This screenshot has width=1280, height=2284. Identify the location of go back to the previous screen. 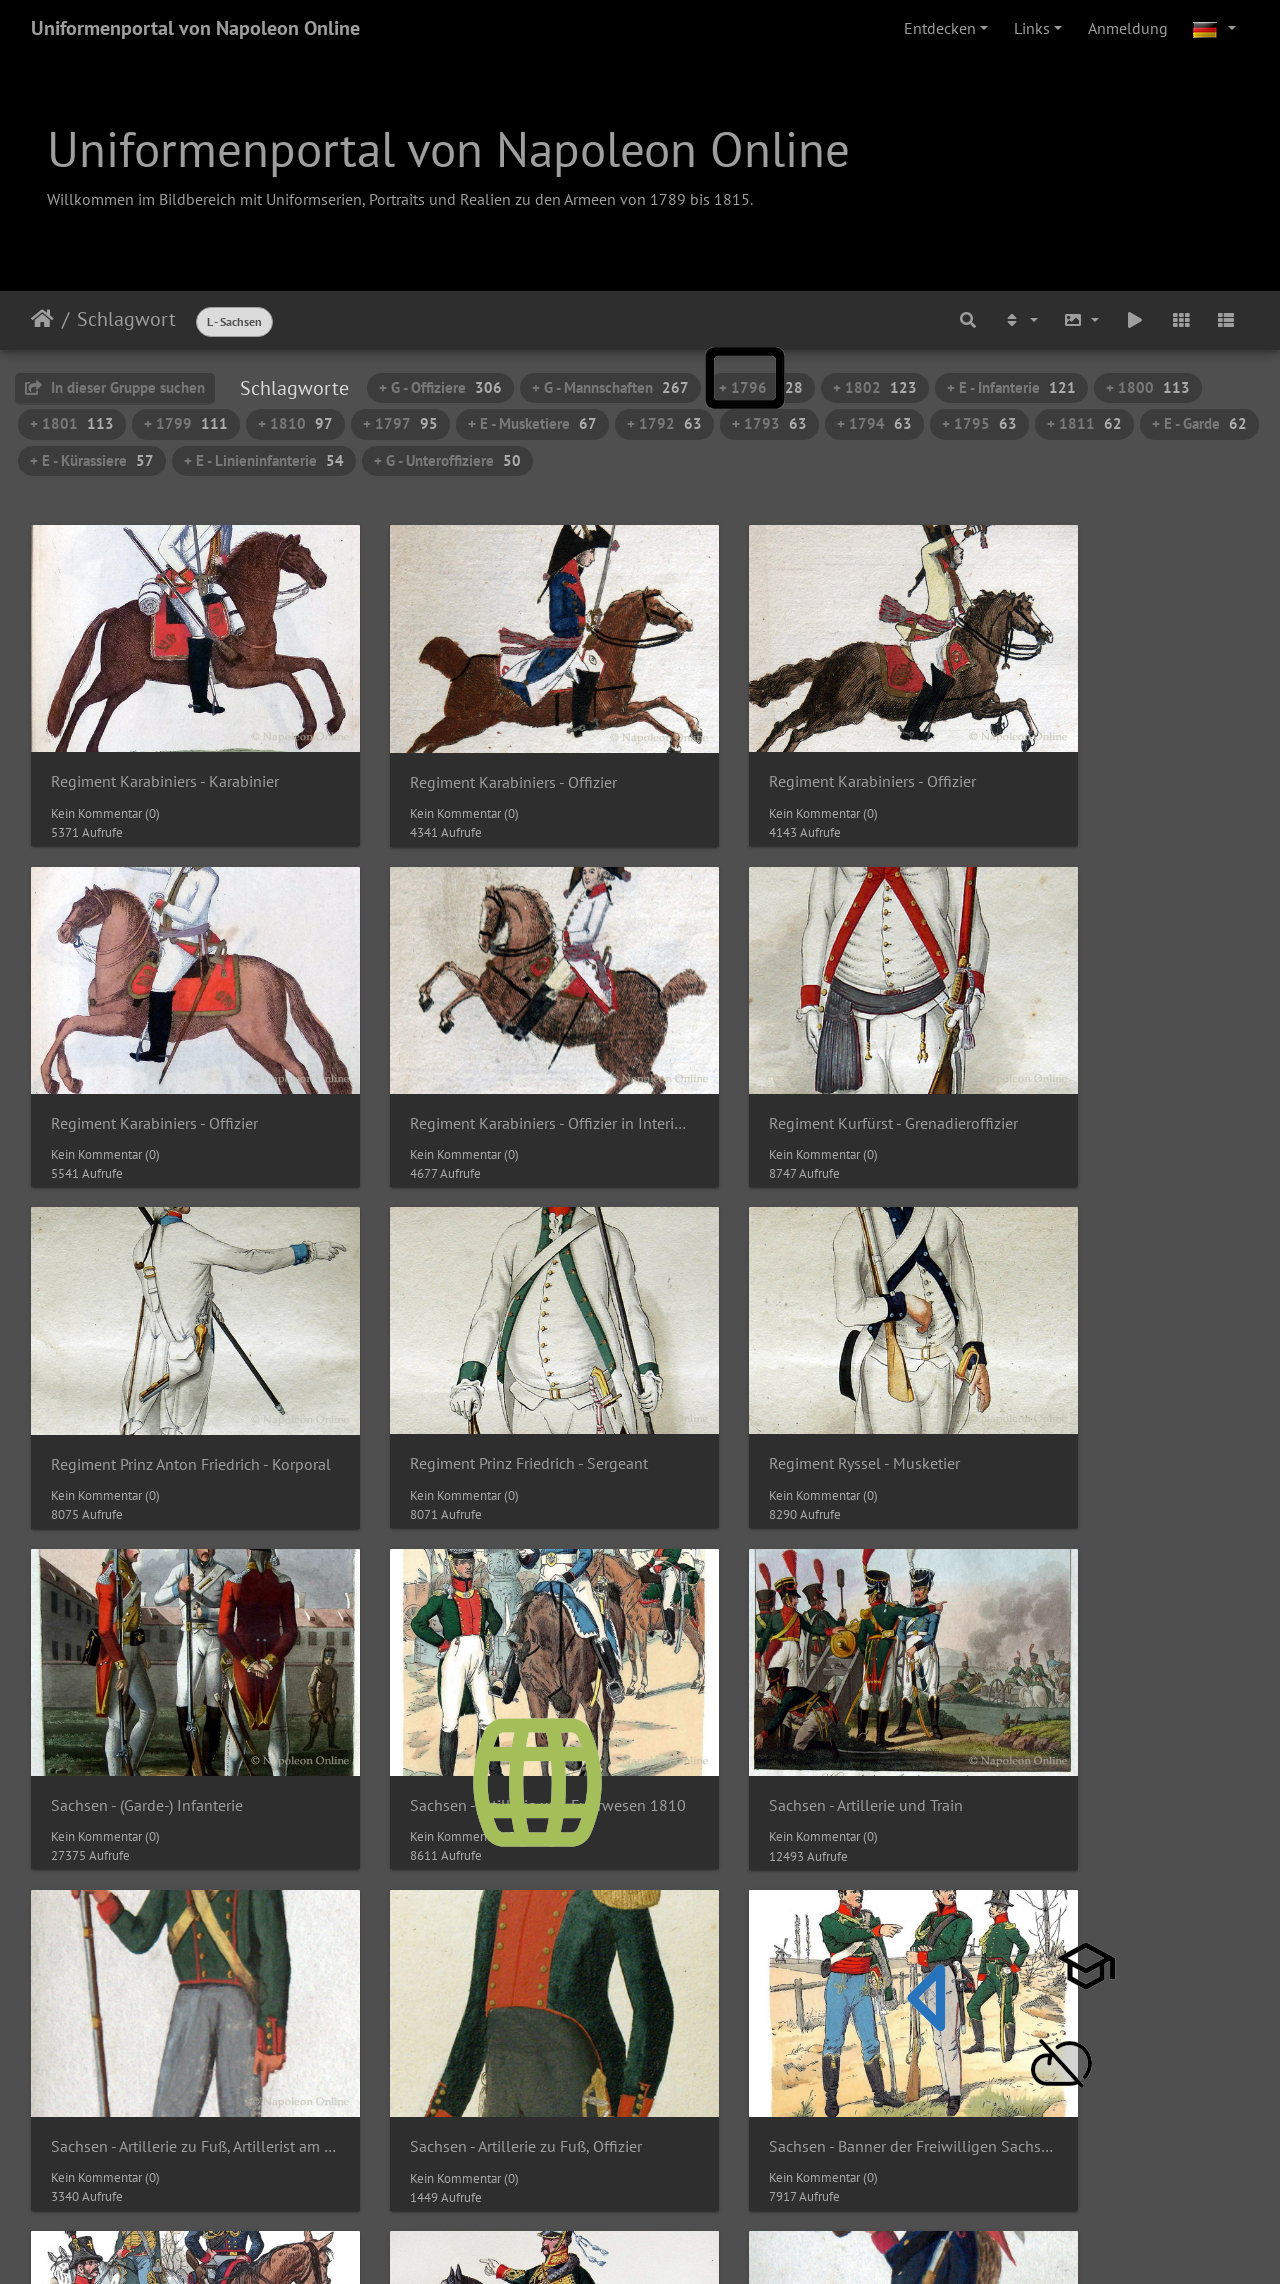
(931, 1998).